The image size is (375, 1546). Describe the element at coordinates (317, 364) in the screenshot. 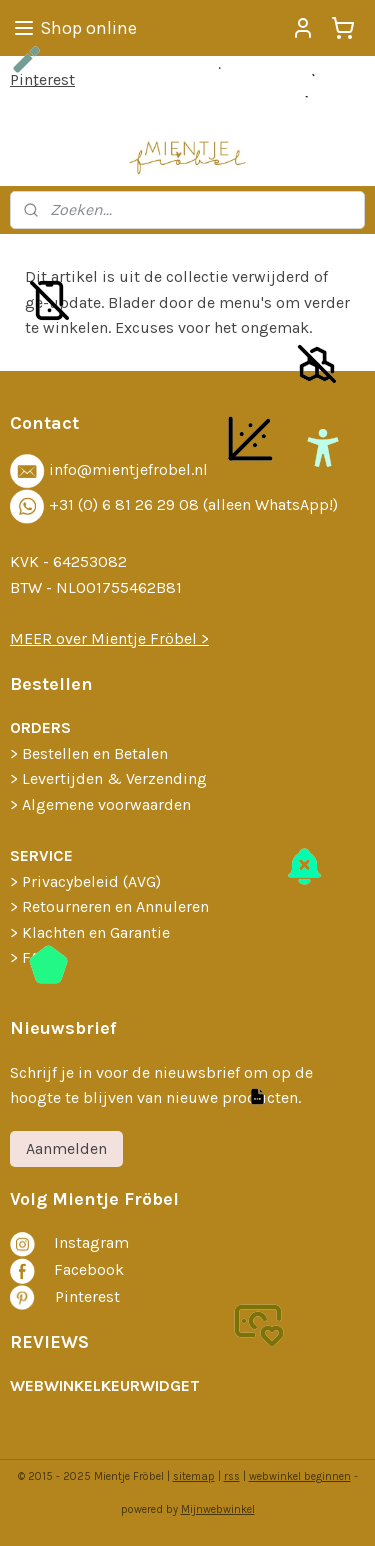

I see `disable hexagonal grid or honeycomb view` at that location.